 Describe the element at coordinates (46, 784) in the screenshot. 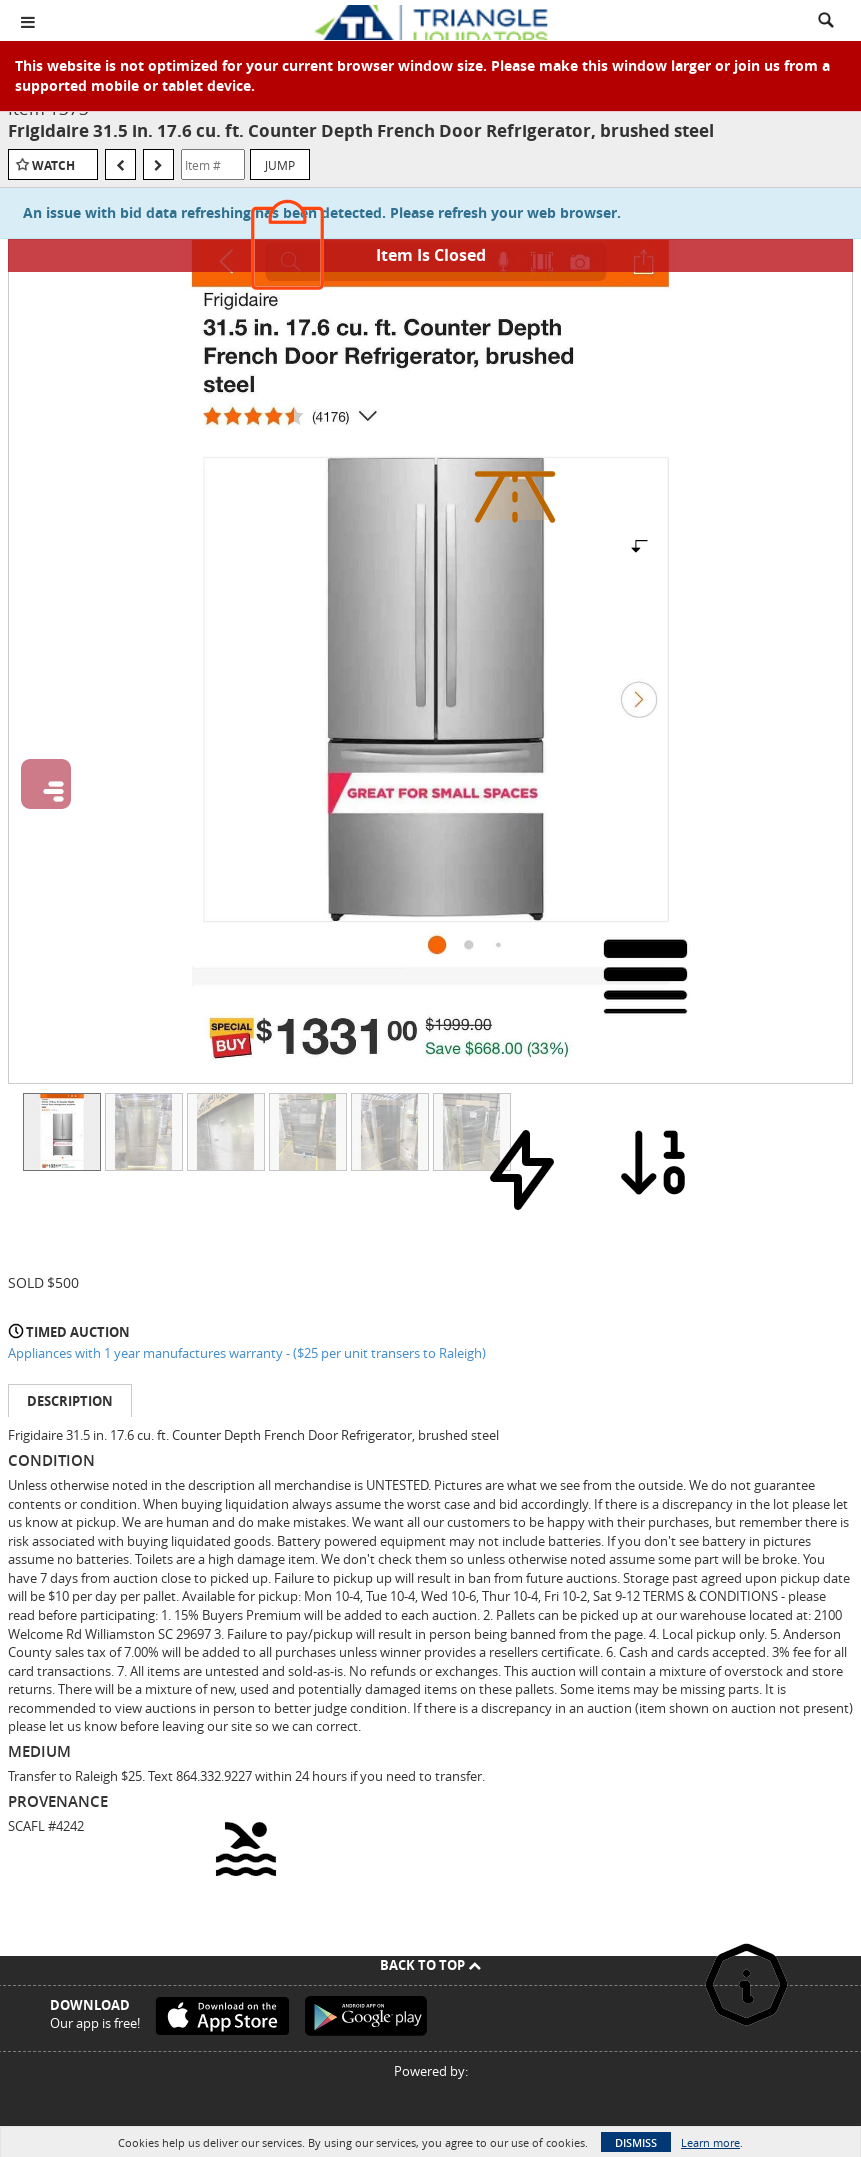

I see `align content to bottom-right of container` at that location.